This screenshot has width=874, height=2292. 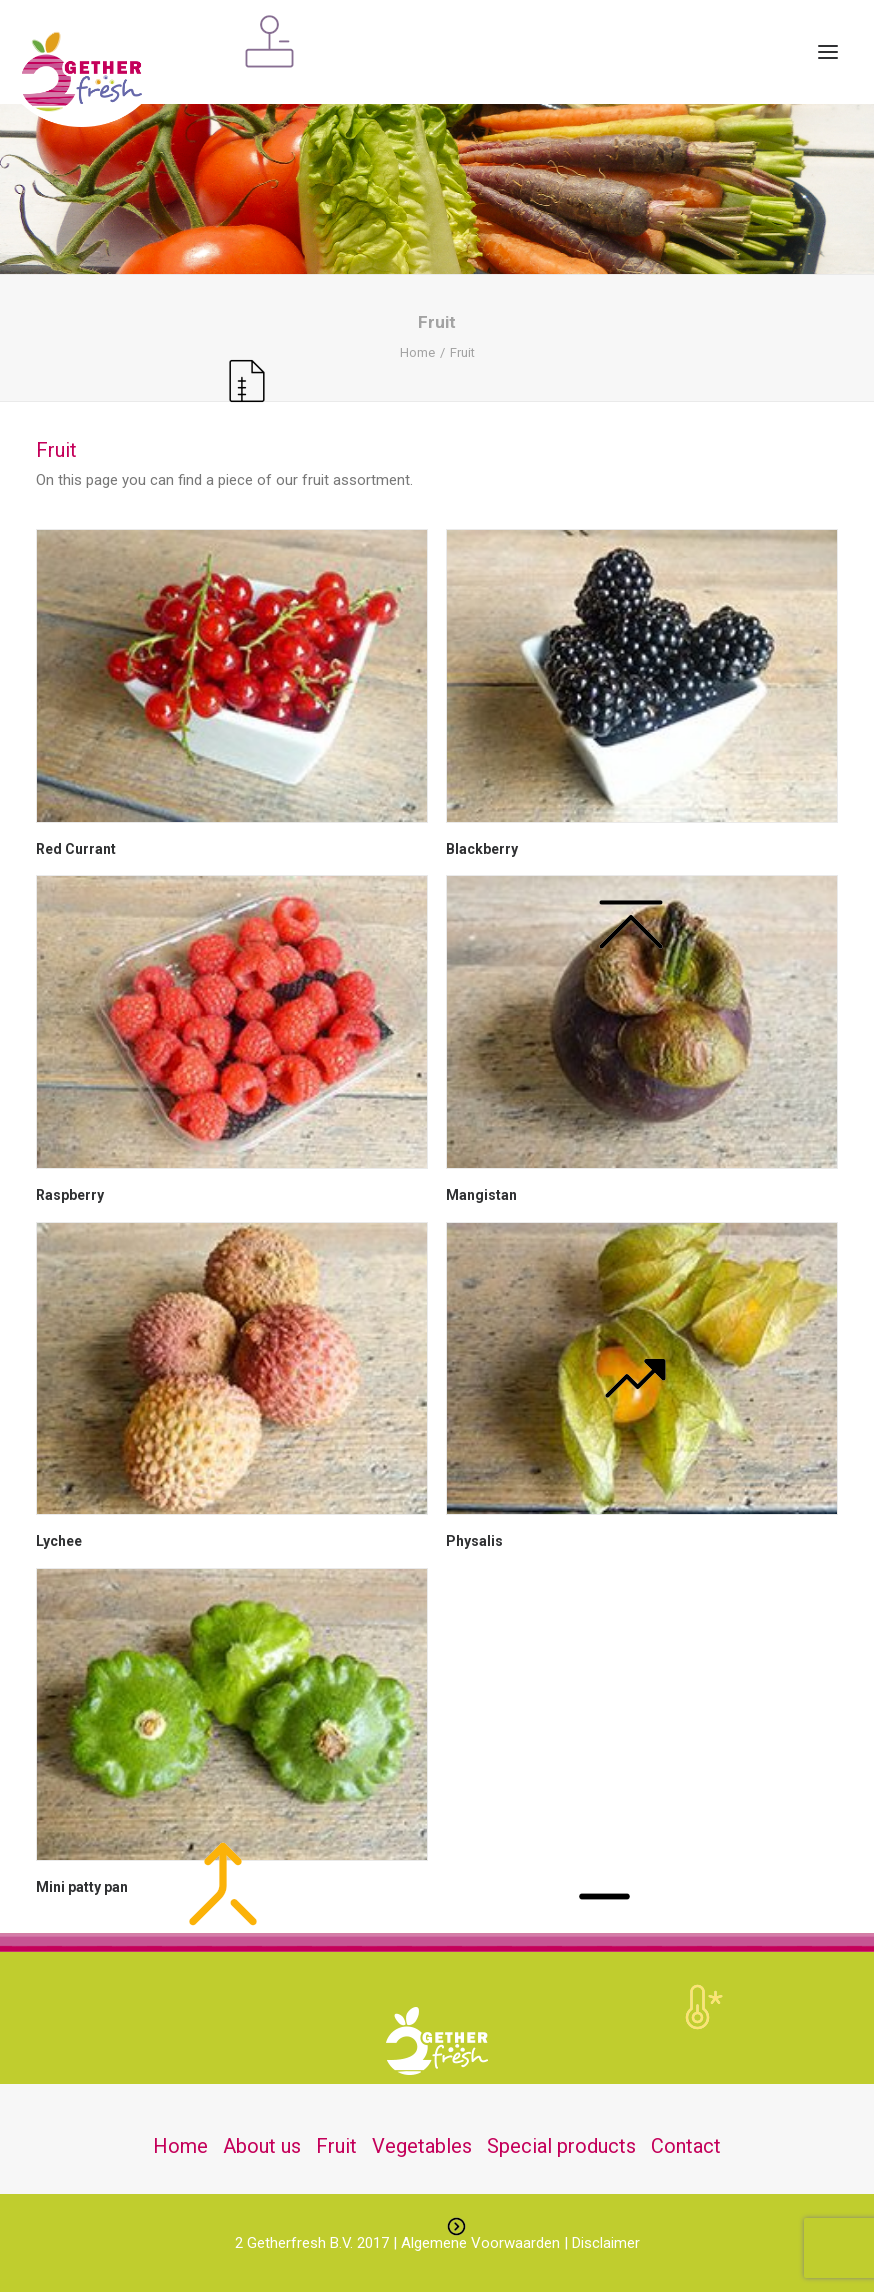 What do you see at coordinates (604, 1896) in the screenshot?
I see `remove an item from a list or cart` at bounding box center [604, 1896].